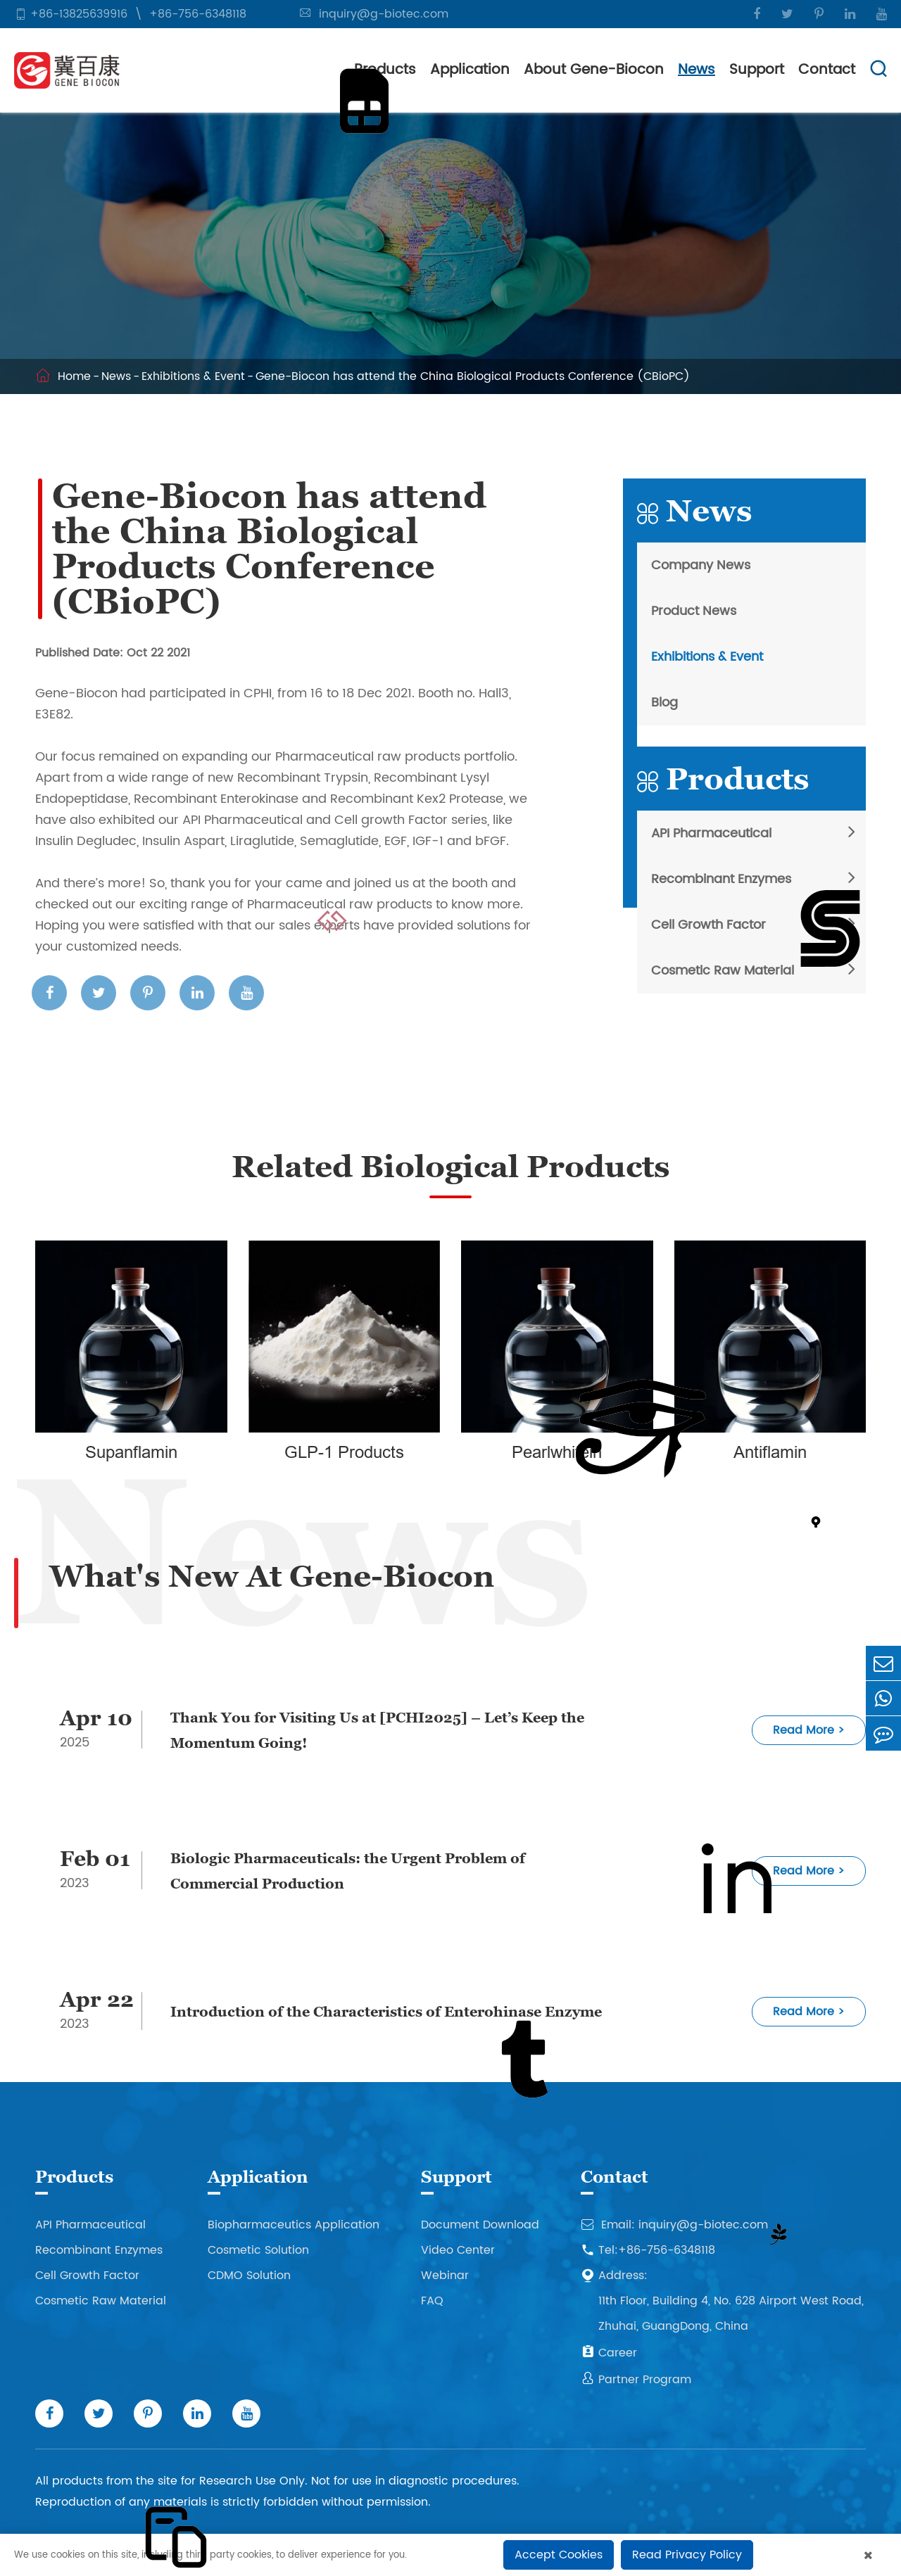 Image resolution: width=901 pixels, height=2576 pixels. What do you see at coordinates (641, 1428) in the screenshot?
I see `sphinx documentation generator logo` at bounding box center [641, 1428].